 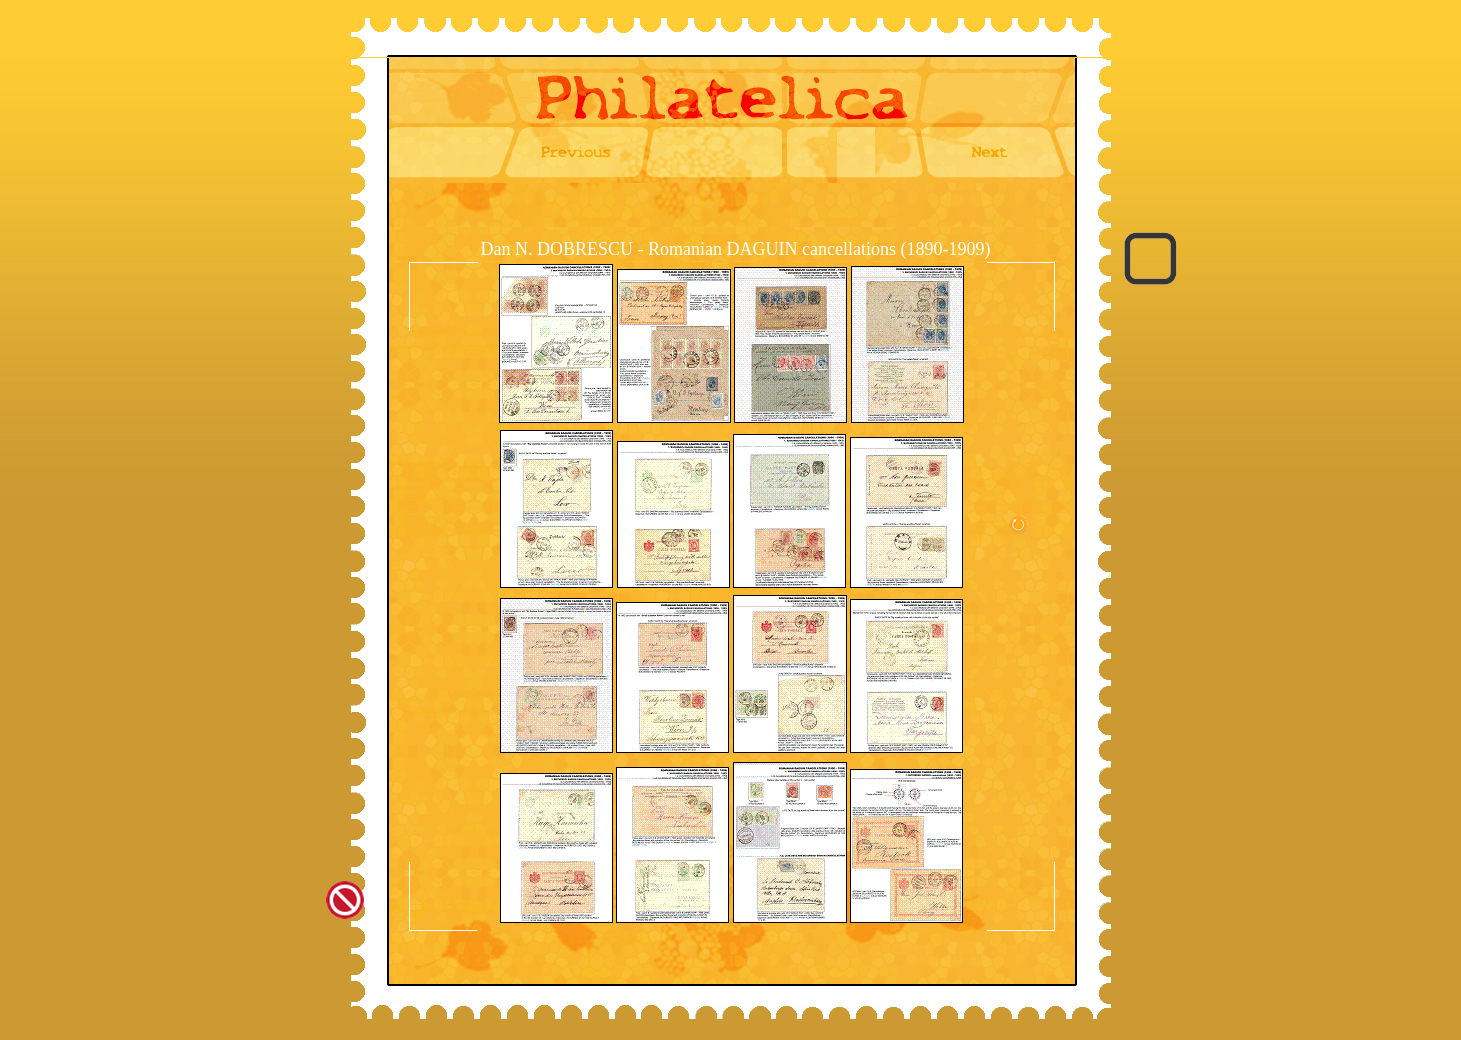 What do you see at coordinates (345, 900) in the screenshot?
I see `delete selected email message` at bounding box center [345, 900].